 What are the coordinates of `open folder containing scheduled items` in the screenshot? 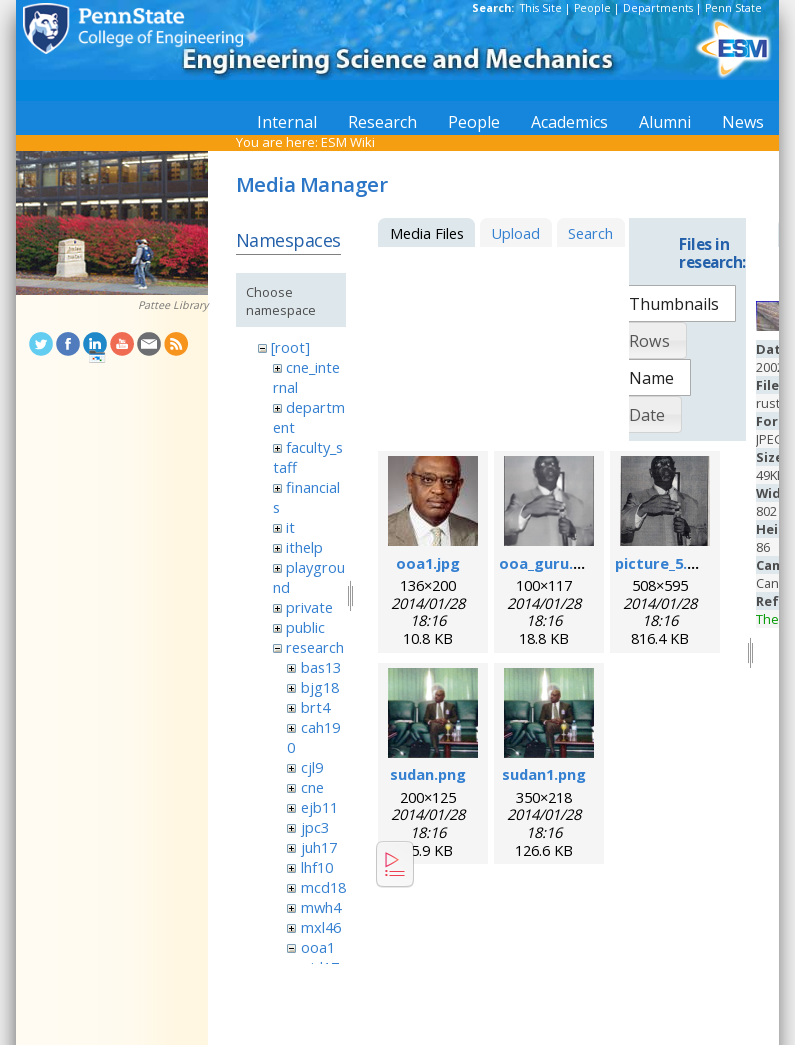 It's located at (97, 357).